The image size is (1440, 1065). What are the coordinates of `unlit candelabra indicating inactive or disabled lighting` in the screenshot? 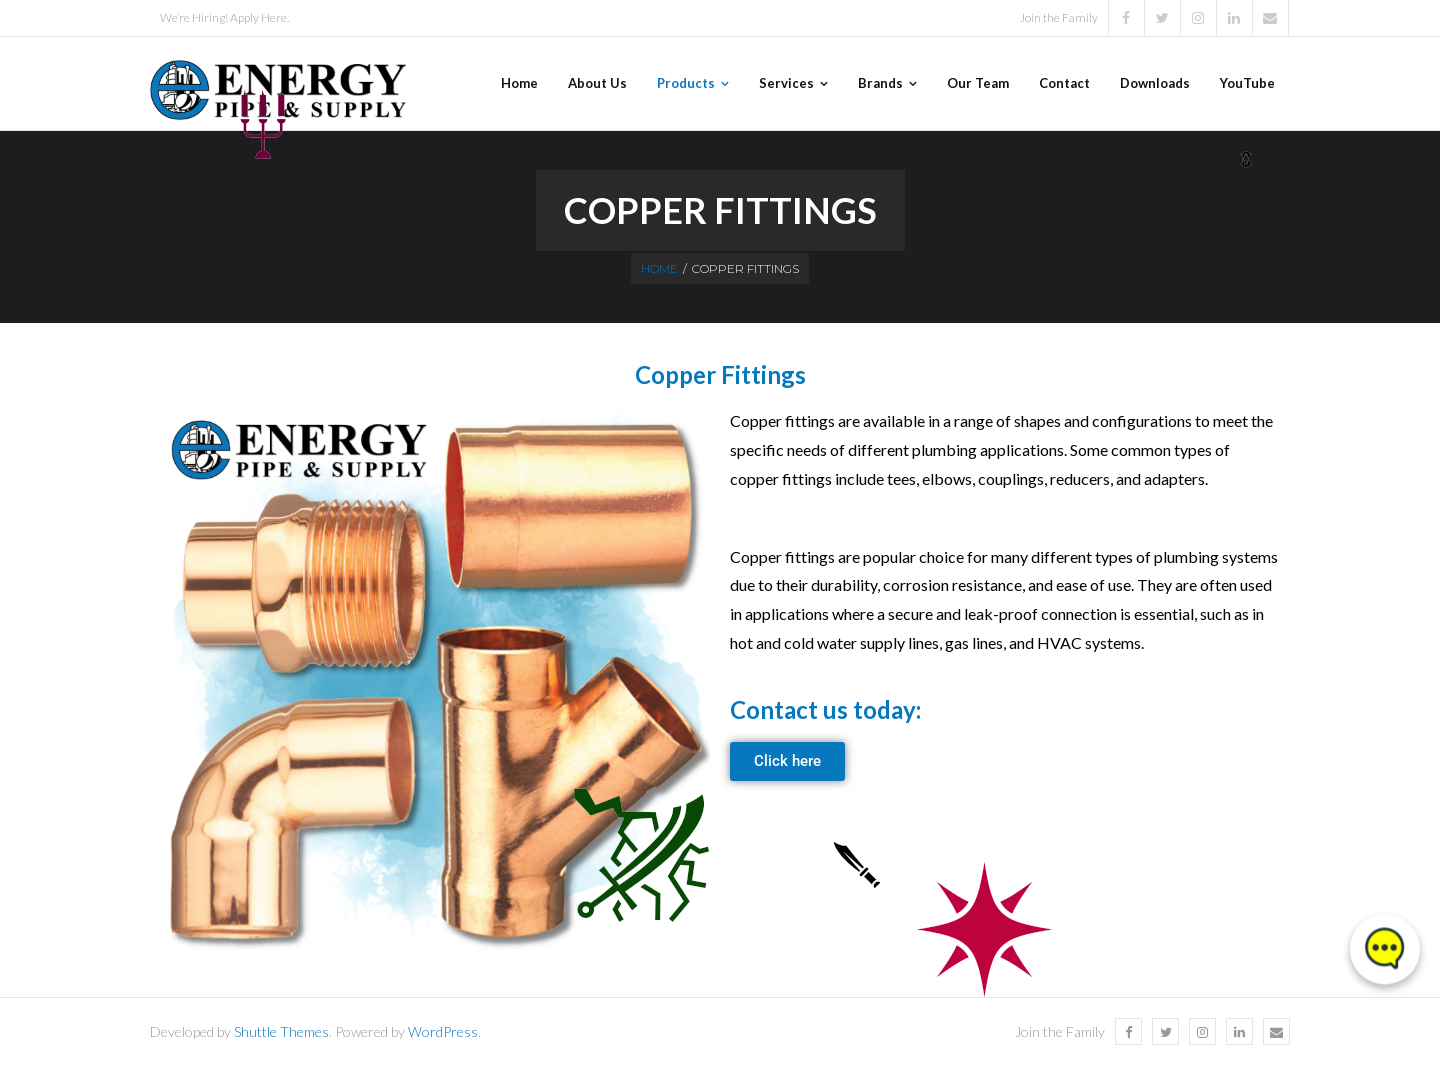 It's located at (263, 124).